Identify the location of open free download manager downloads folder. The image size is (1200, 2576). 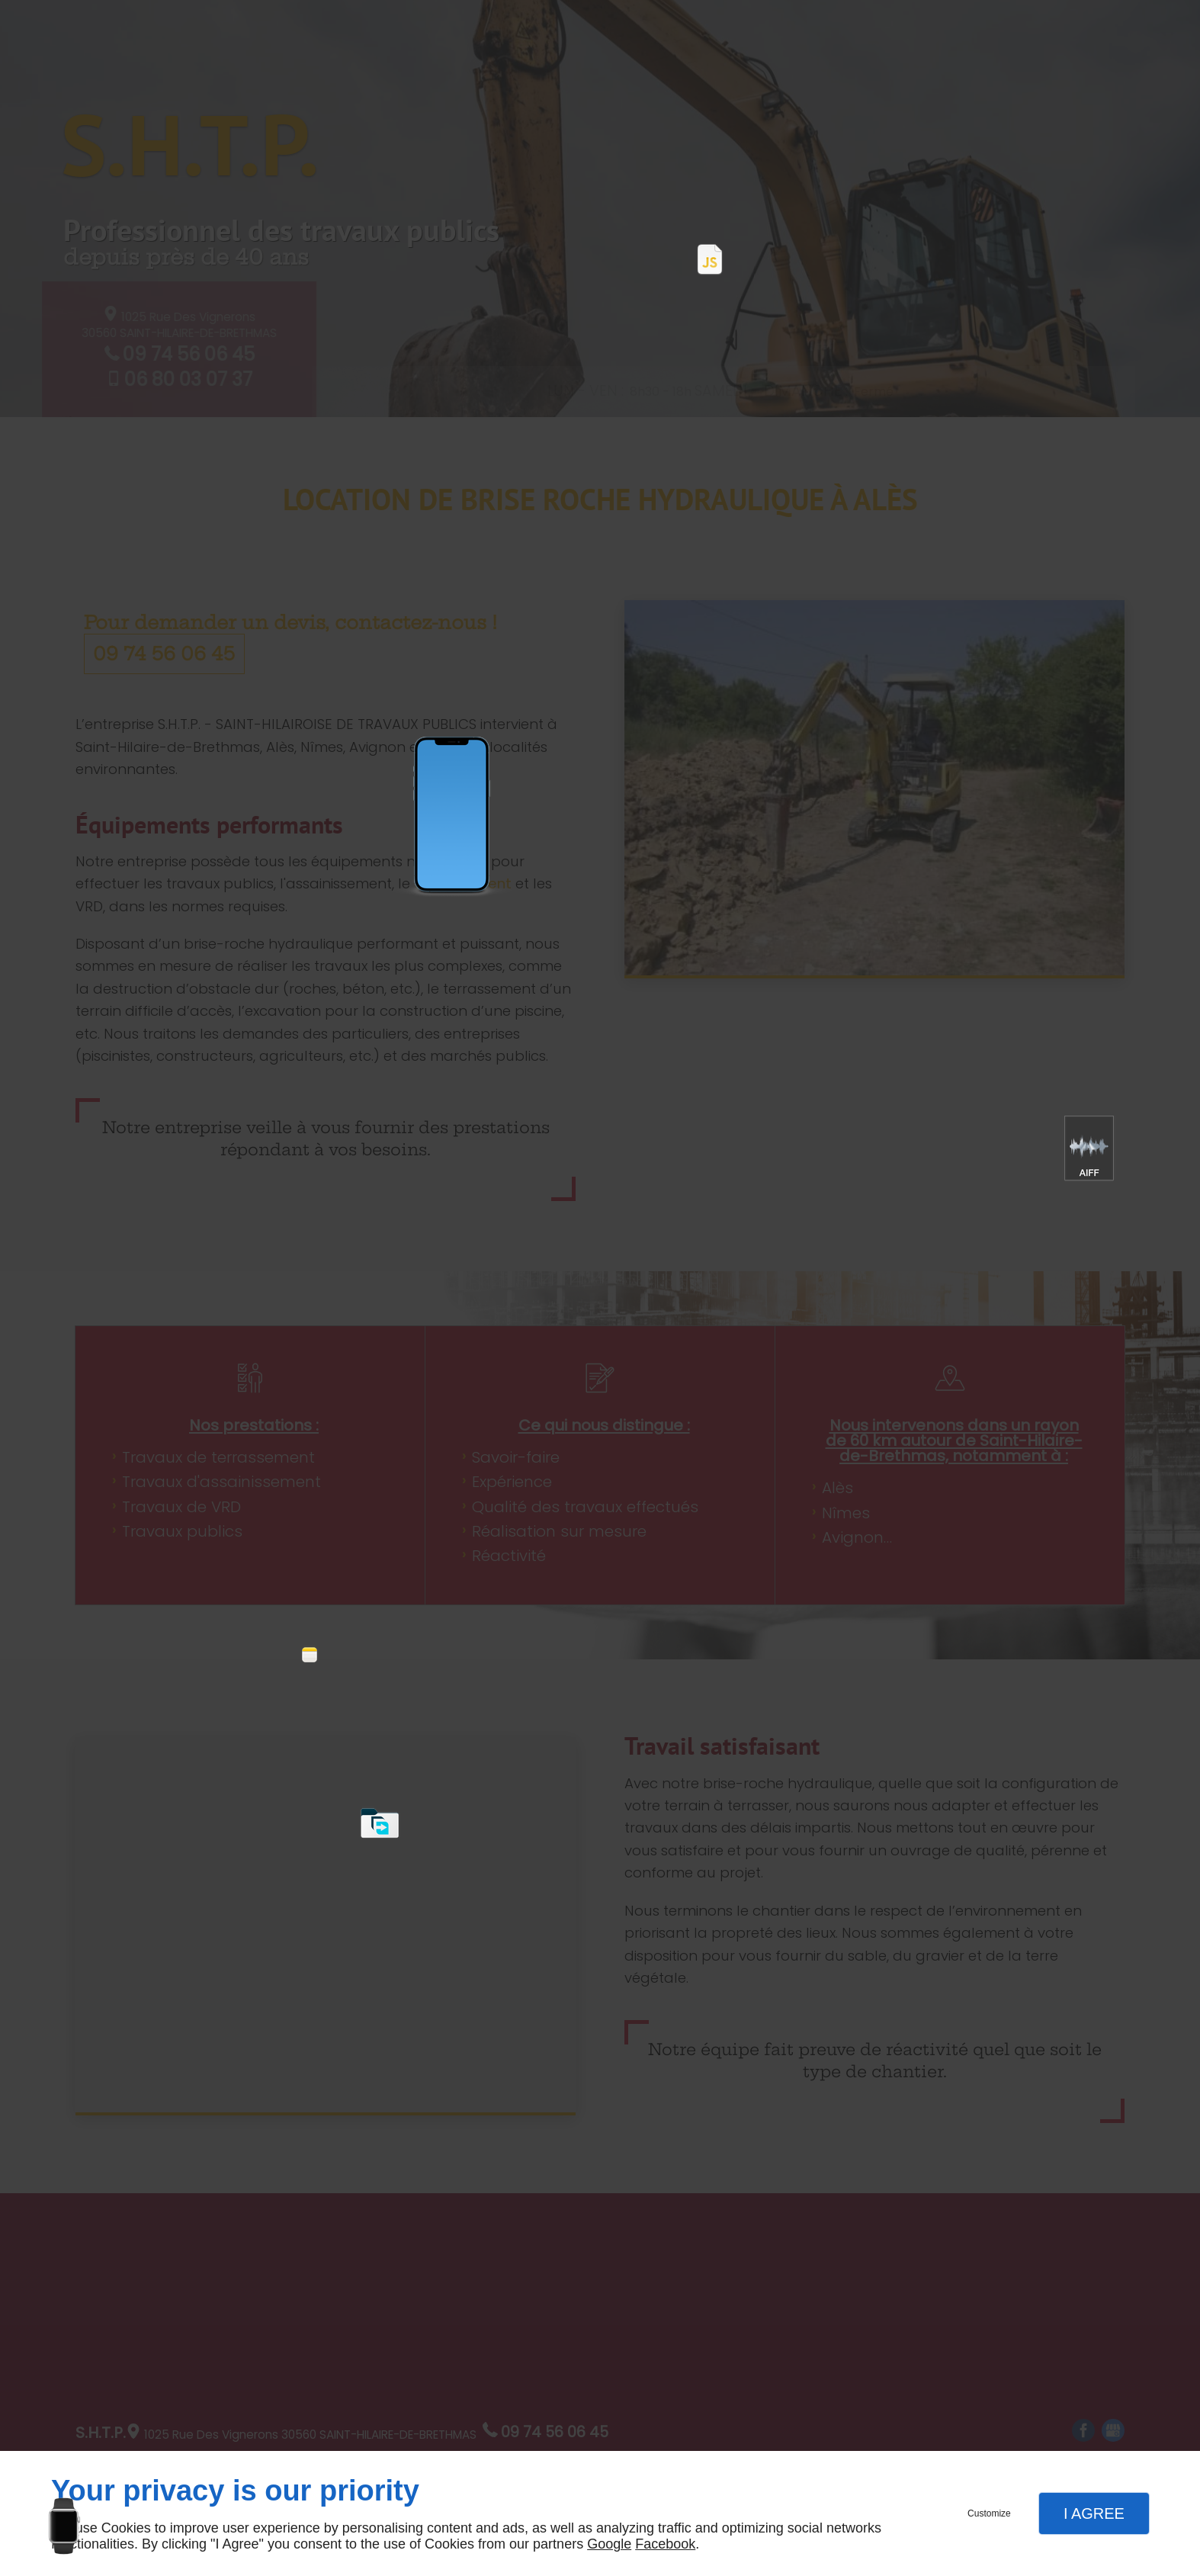
(380, 1824).